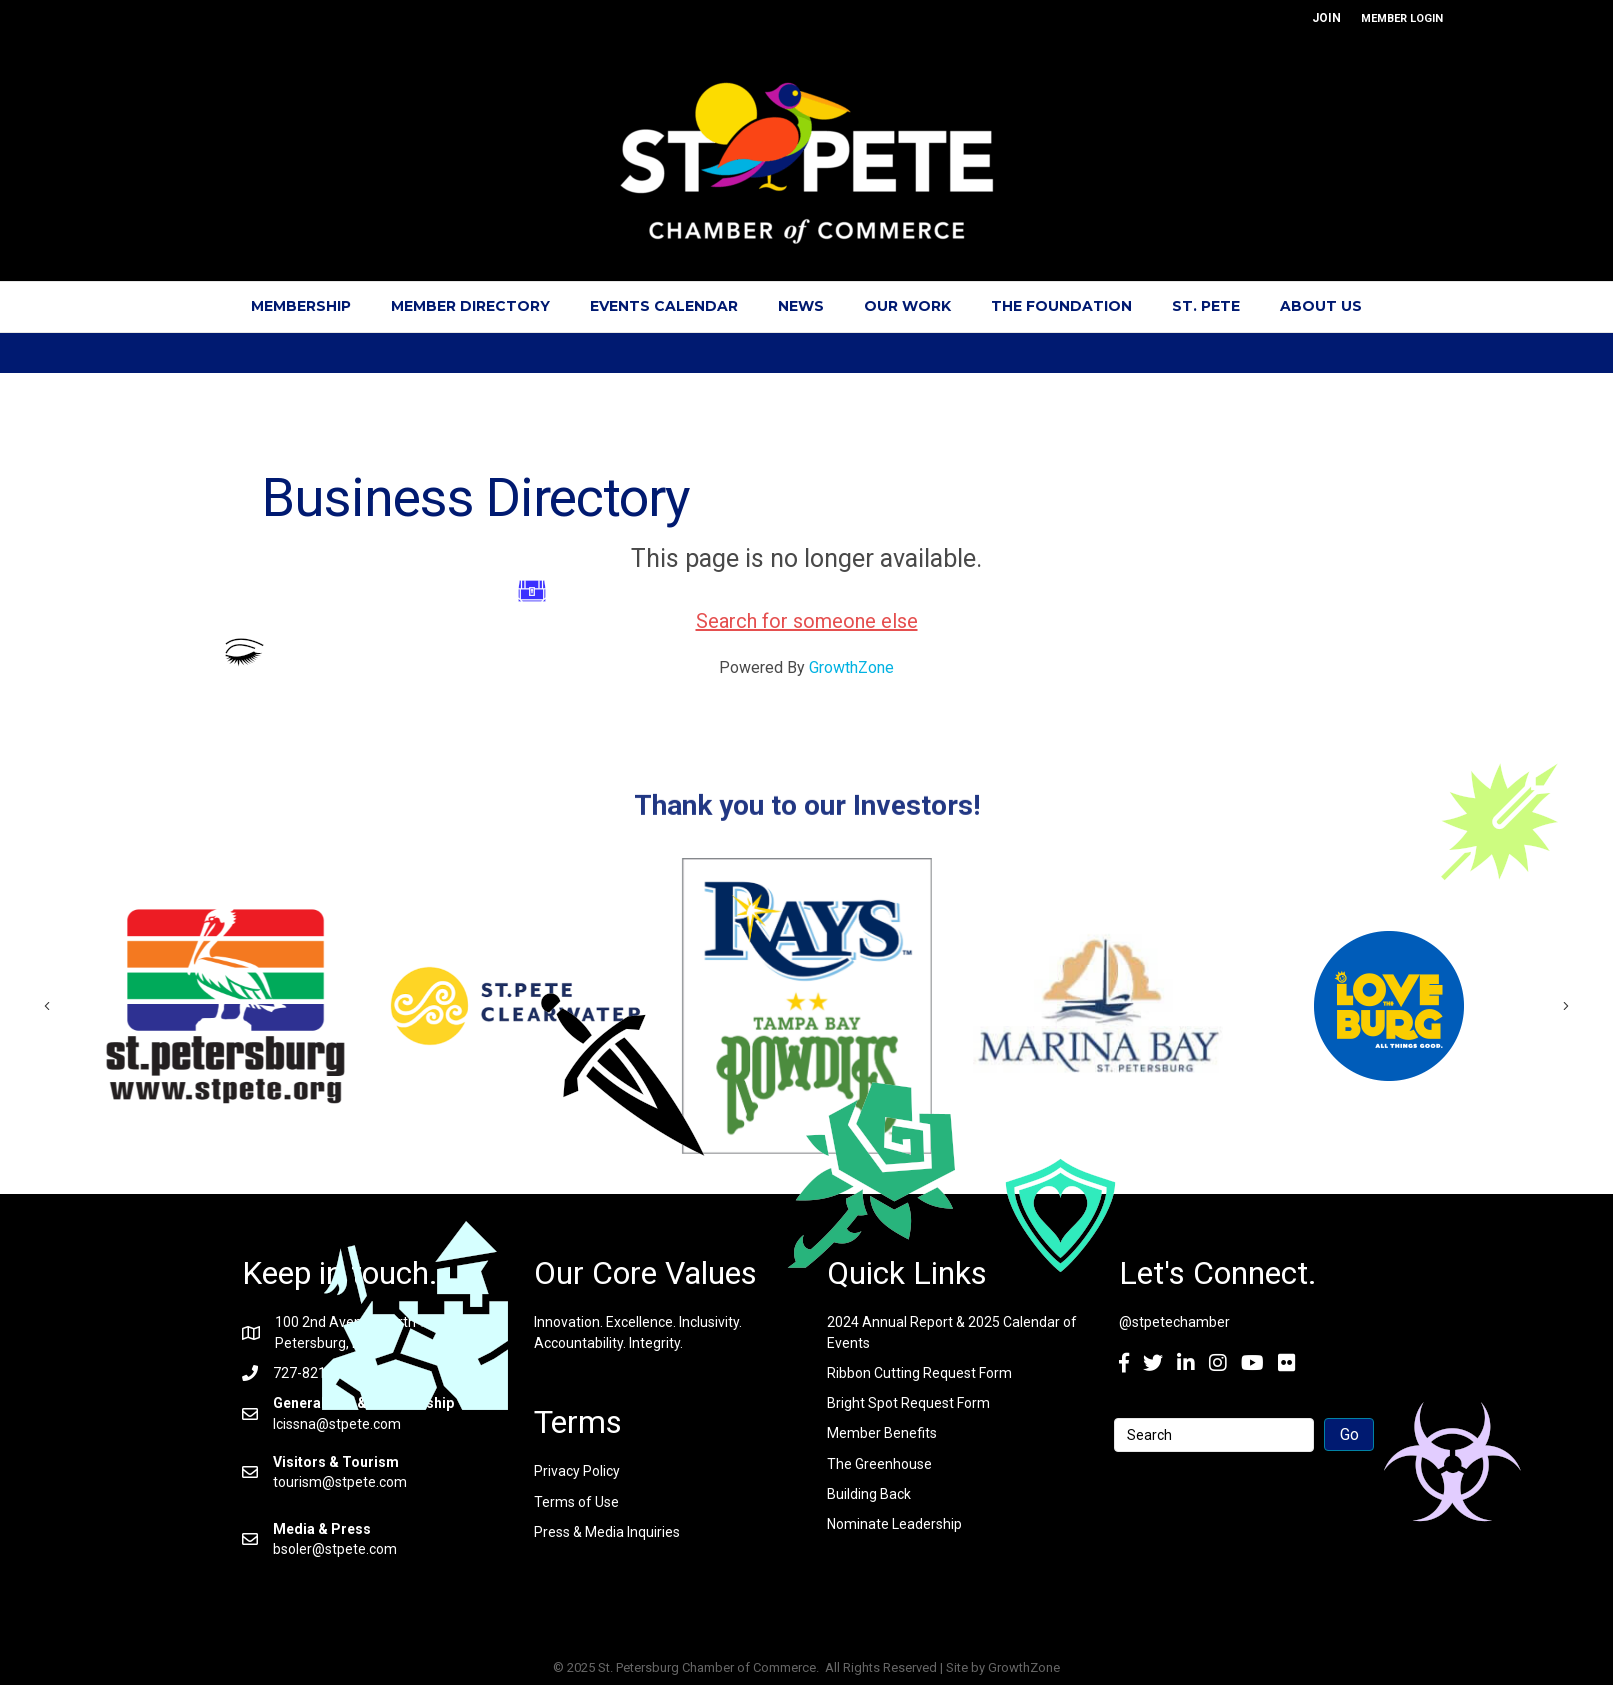 The image size is (1613, 1685). Describe the element at coordinates (862, 1174) in the screenshot. I see `select a rose or flower item in a game inventory` at that location.